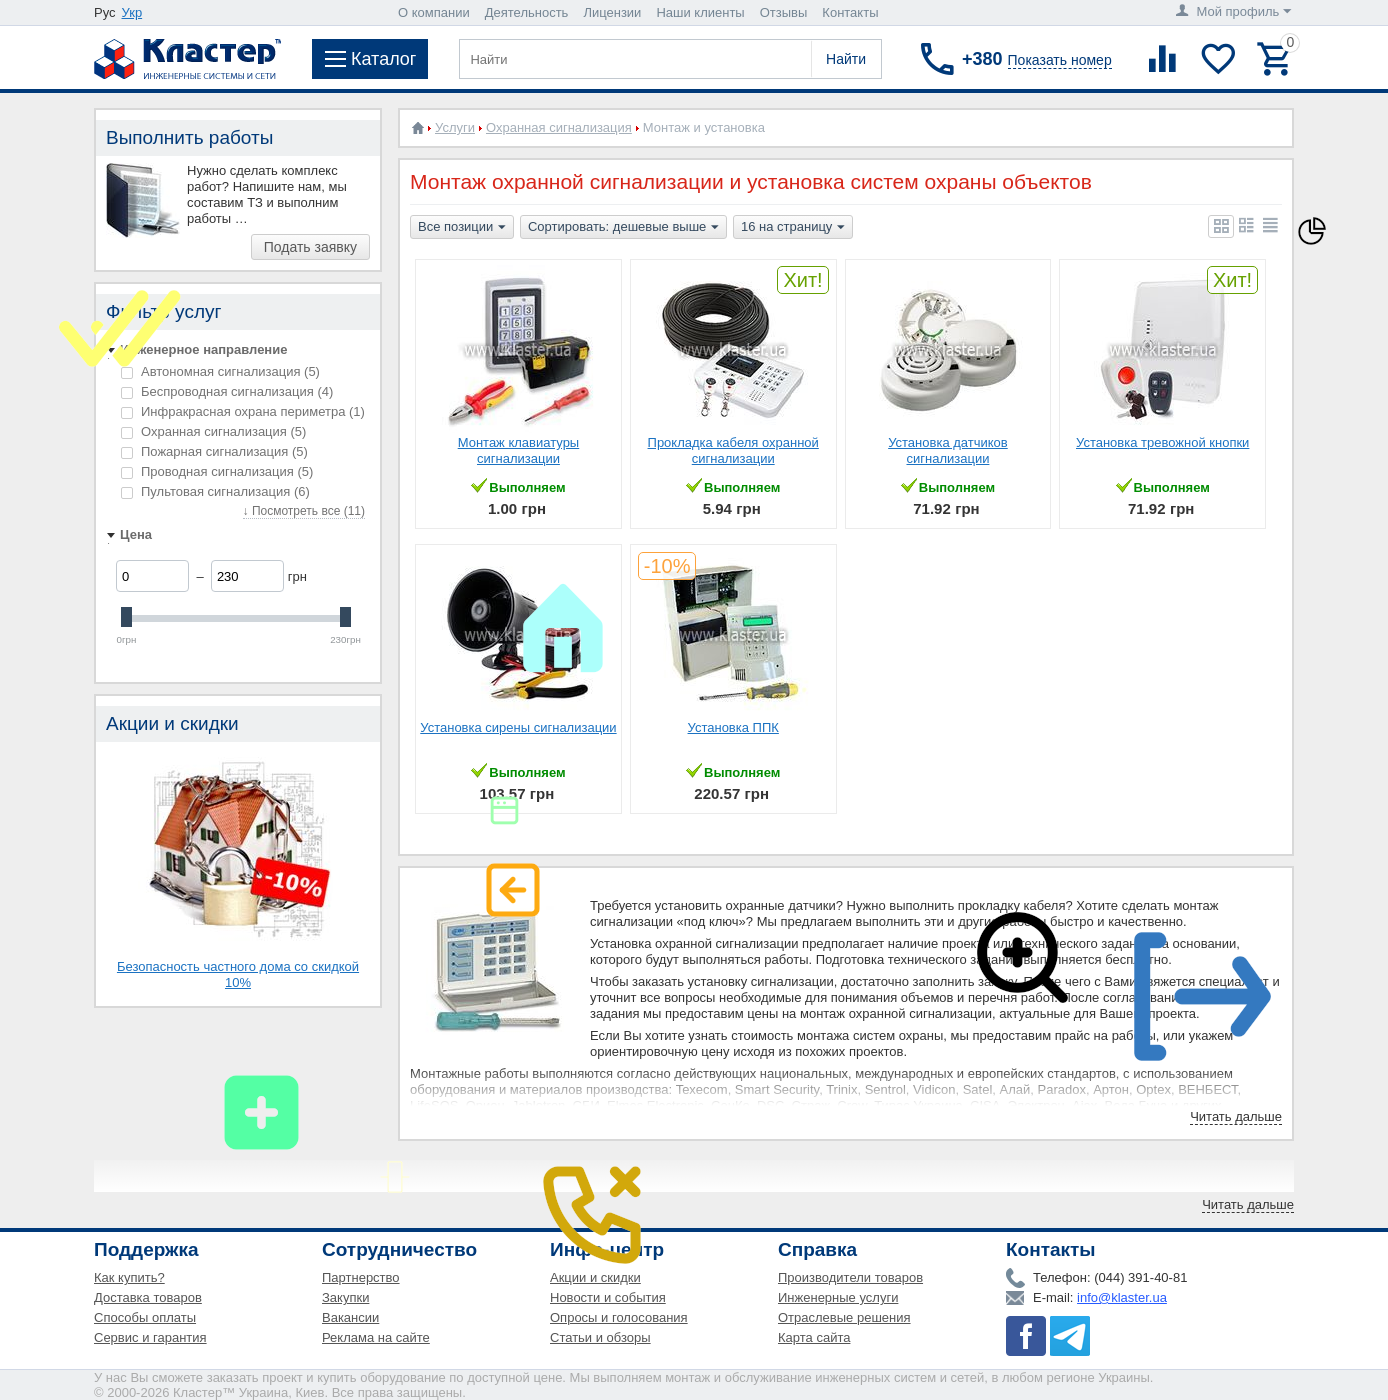  What do you see at coordinates (116, 328) in the screenshot?
I see `indicates message has been read` at bounding box center [116, 328].